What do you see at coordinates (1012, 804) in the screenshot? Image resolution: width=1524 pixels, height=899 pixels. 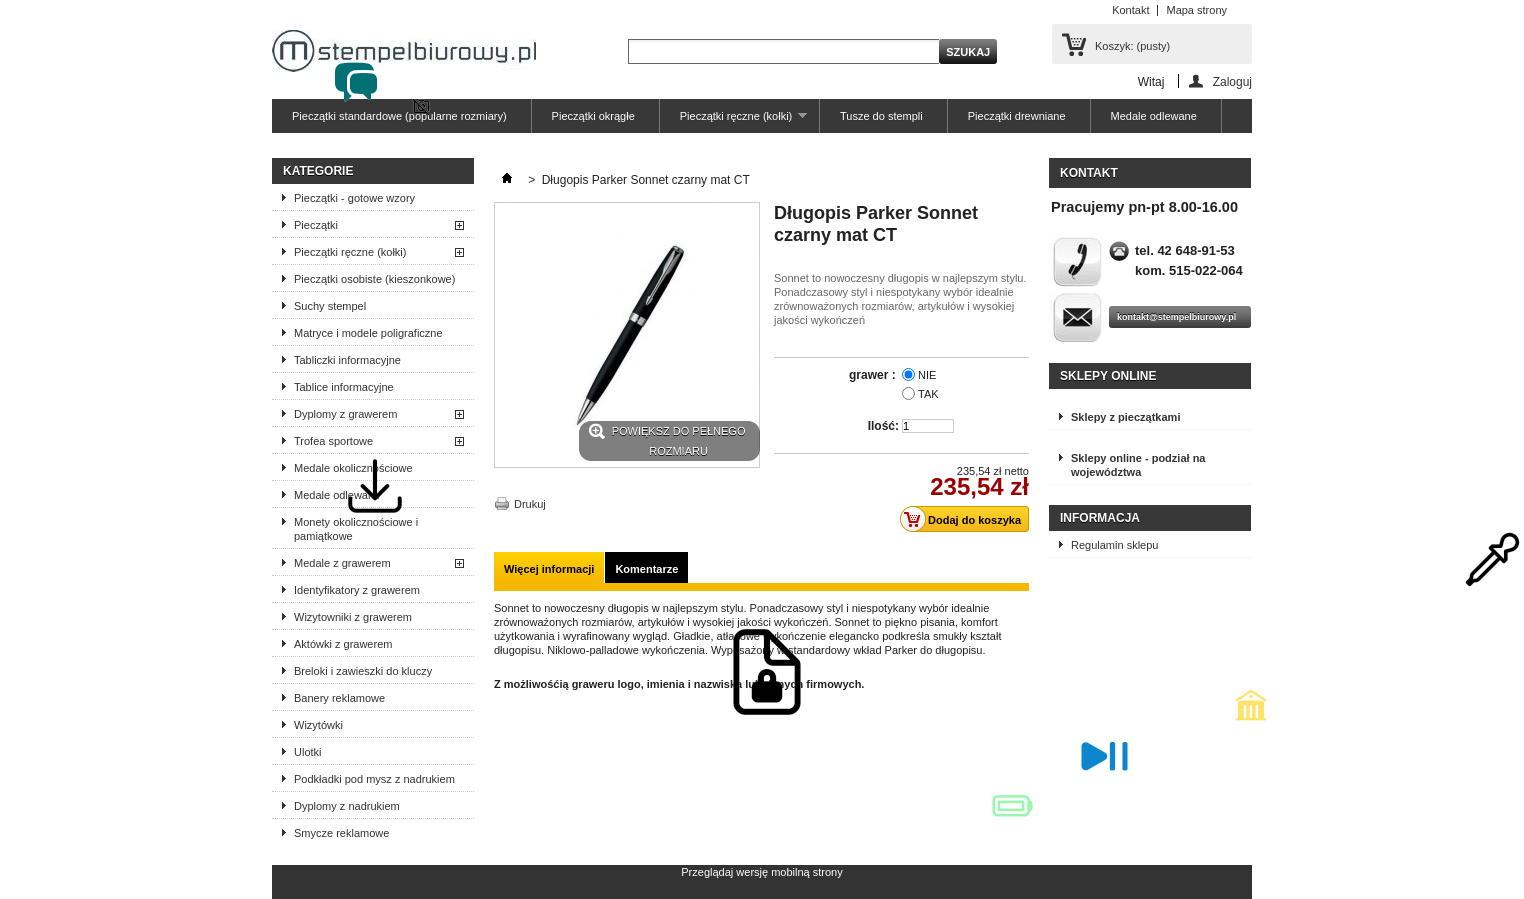 I see `indicates battery is fully charged` at bounding box center [1012, 804].